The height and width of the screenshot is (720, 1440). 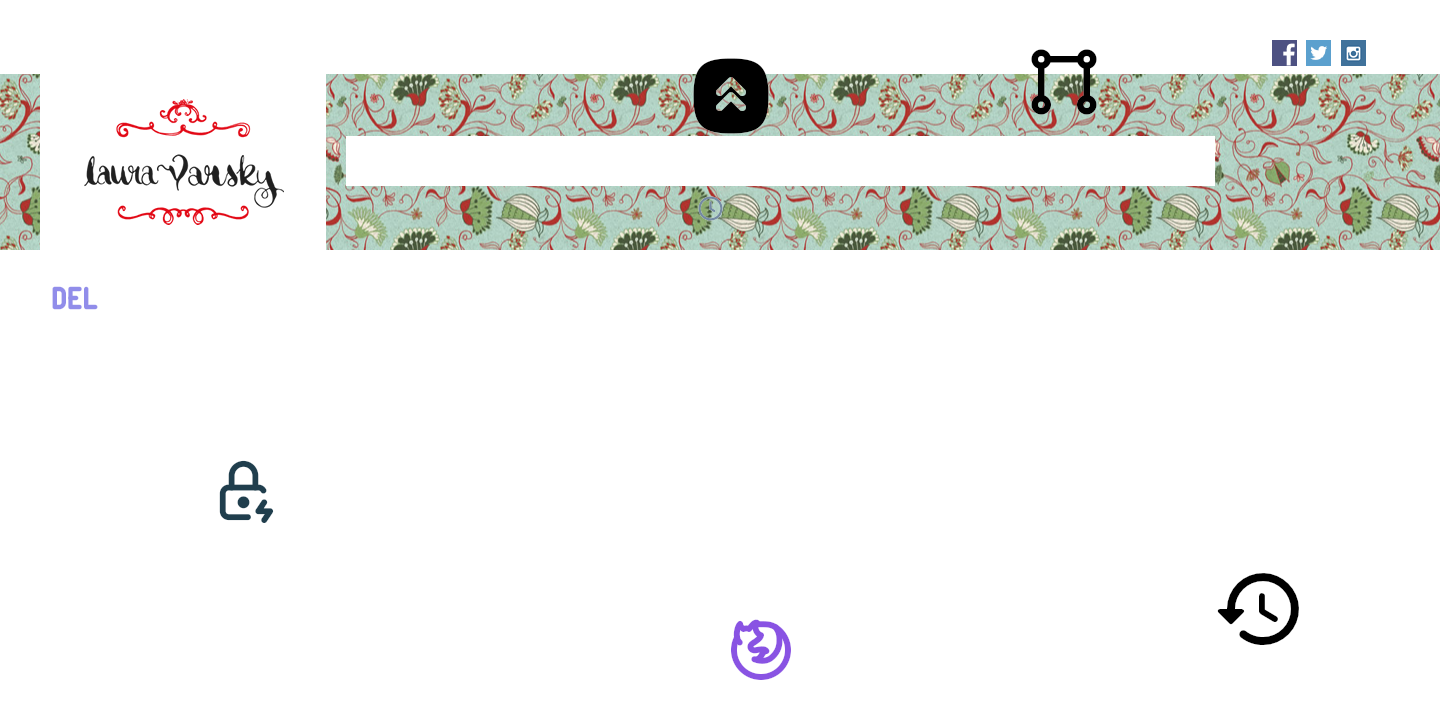 I want to click on indicates an HTTP DELETE request method, so click(x=75, y=298).